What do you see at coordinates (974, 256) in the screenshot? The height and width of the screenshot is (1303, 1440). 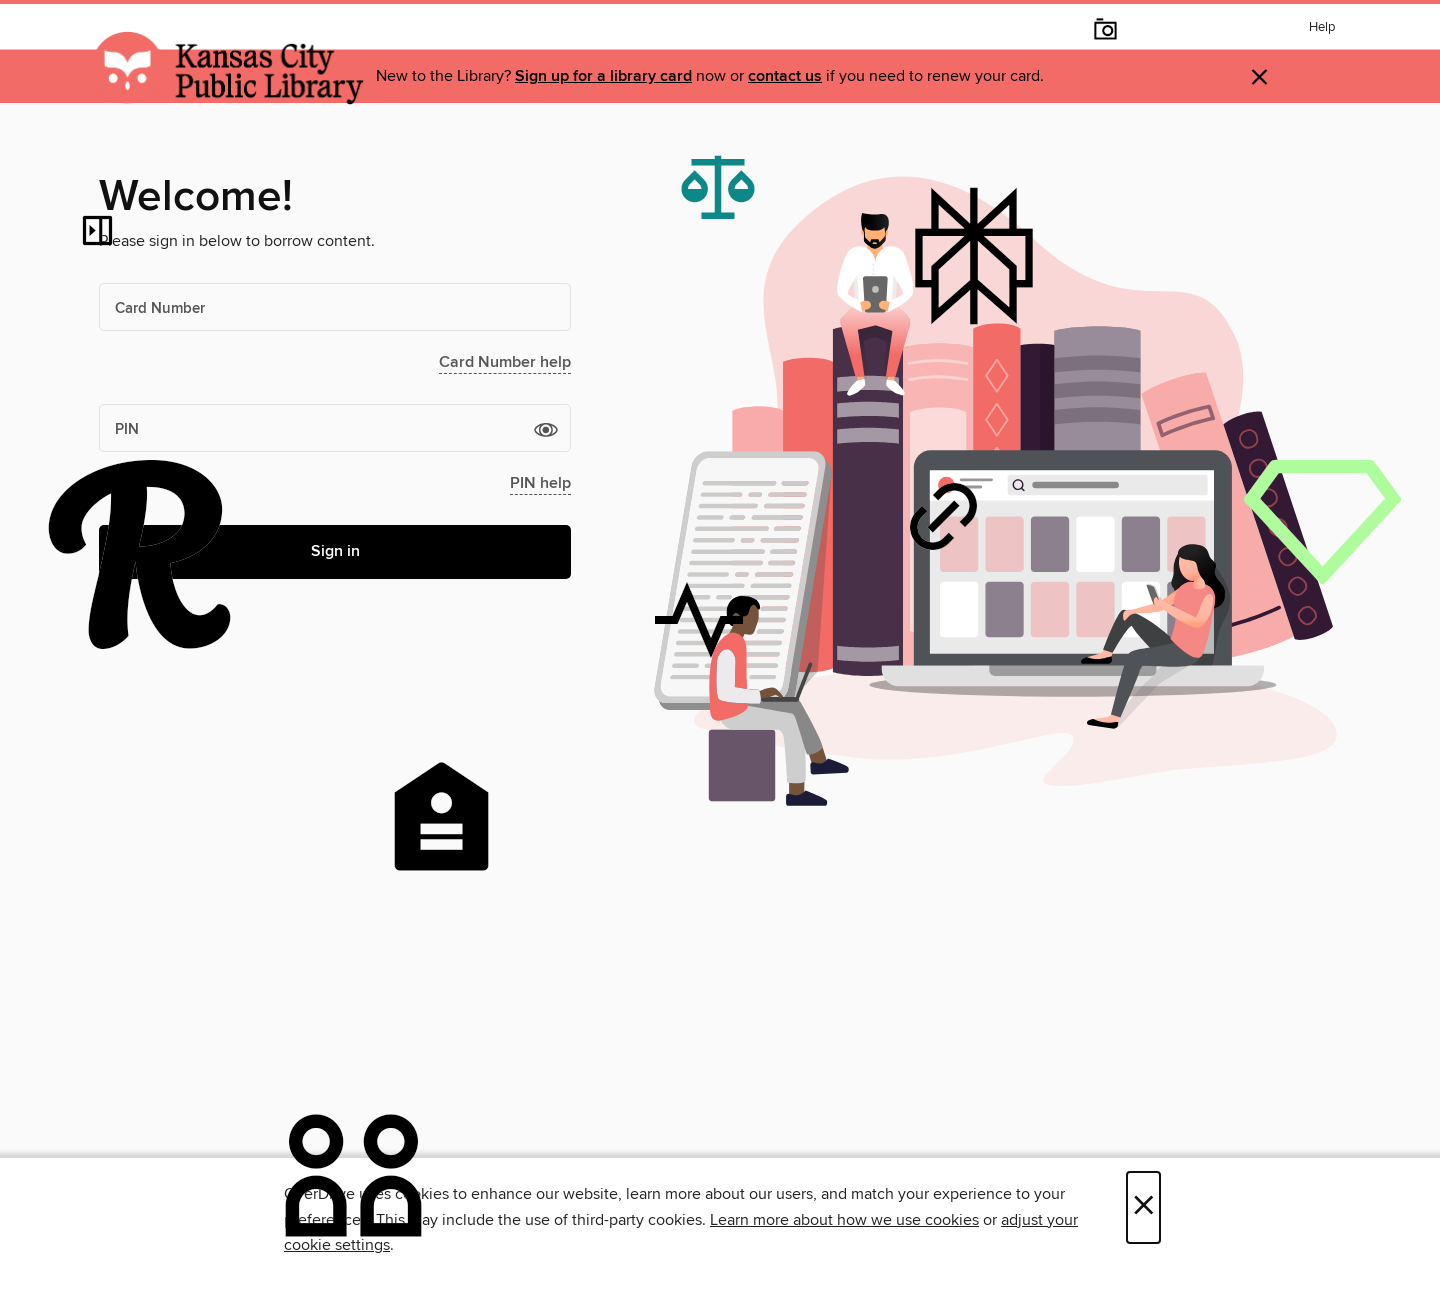 I see `open the perplexity AI app` at bounding box center [974, 256].